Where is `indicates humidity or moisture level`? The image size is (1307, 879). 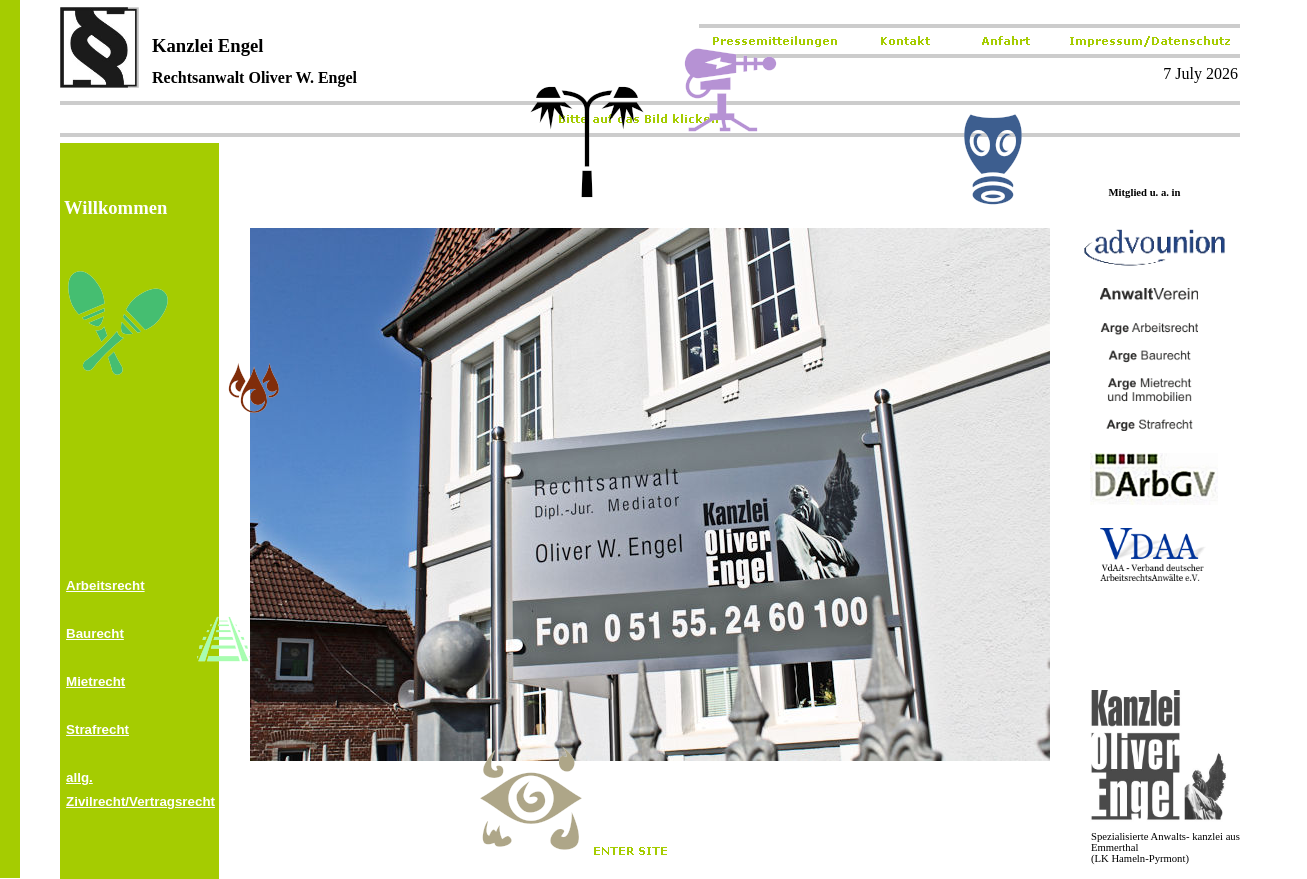
indicates humidity or moisture level is located at coordinates (254, 388).